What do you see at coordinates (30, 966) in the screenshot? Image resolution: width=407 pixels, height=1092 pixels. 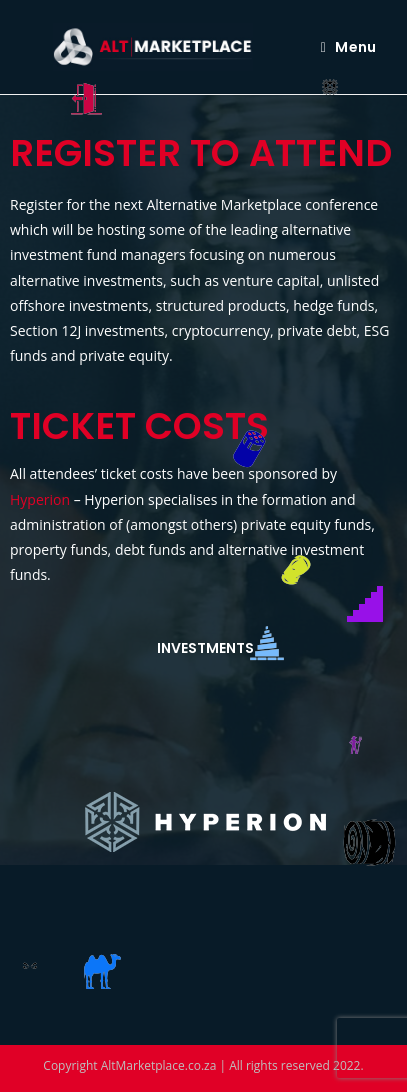 I see `indicates an angry or hostile character state` at bounding box center [30, 966].